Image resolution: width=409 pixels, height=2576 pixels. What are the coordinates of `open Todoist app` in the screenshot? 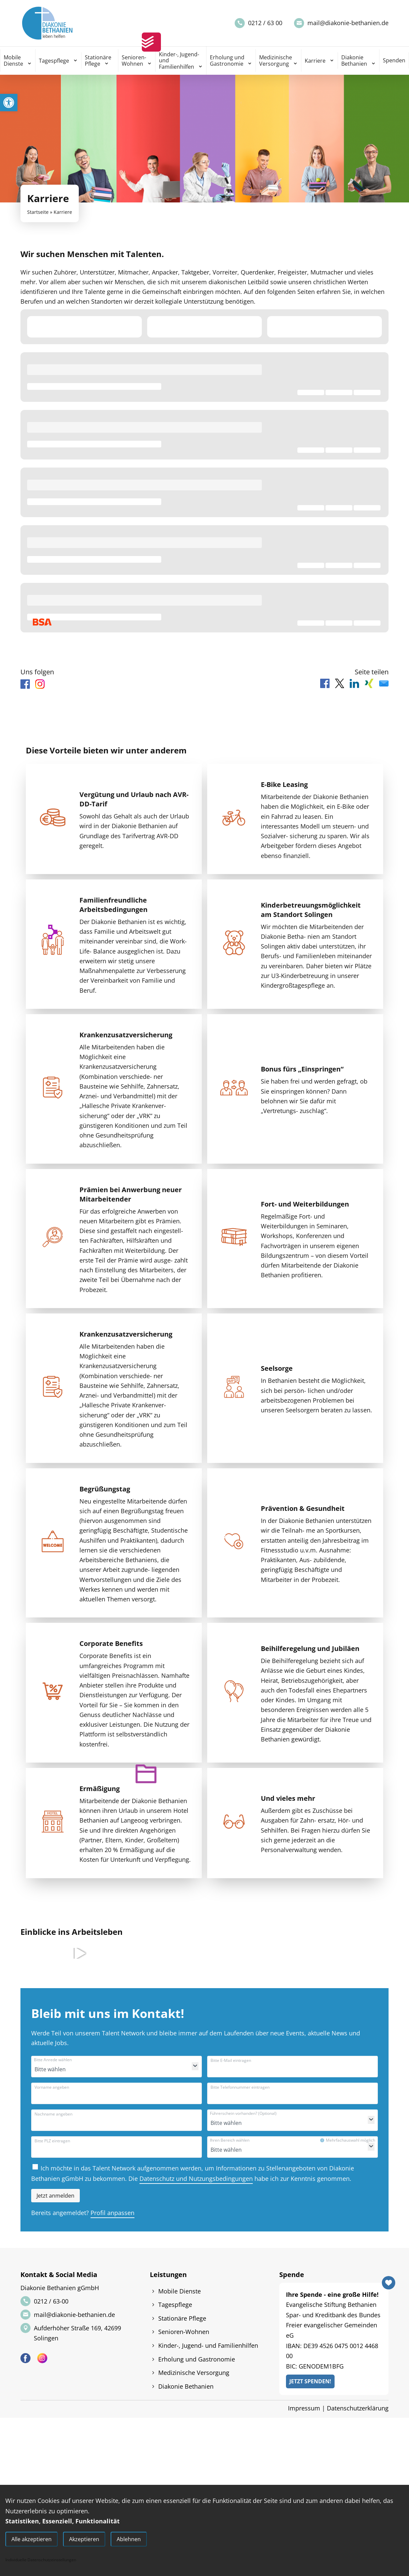 It's located at (151, 42).